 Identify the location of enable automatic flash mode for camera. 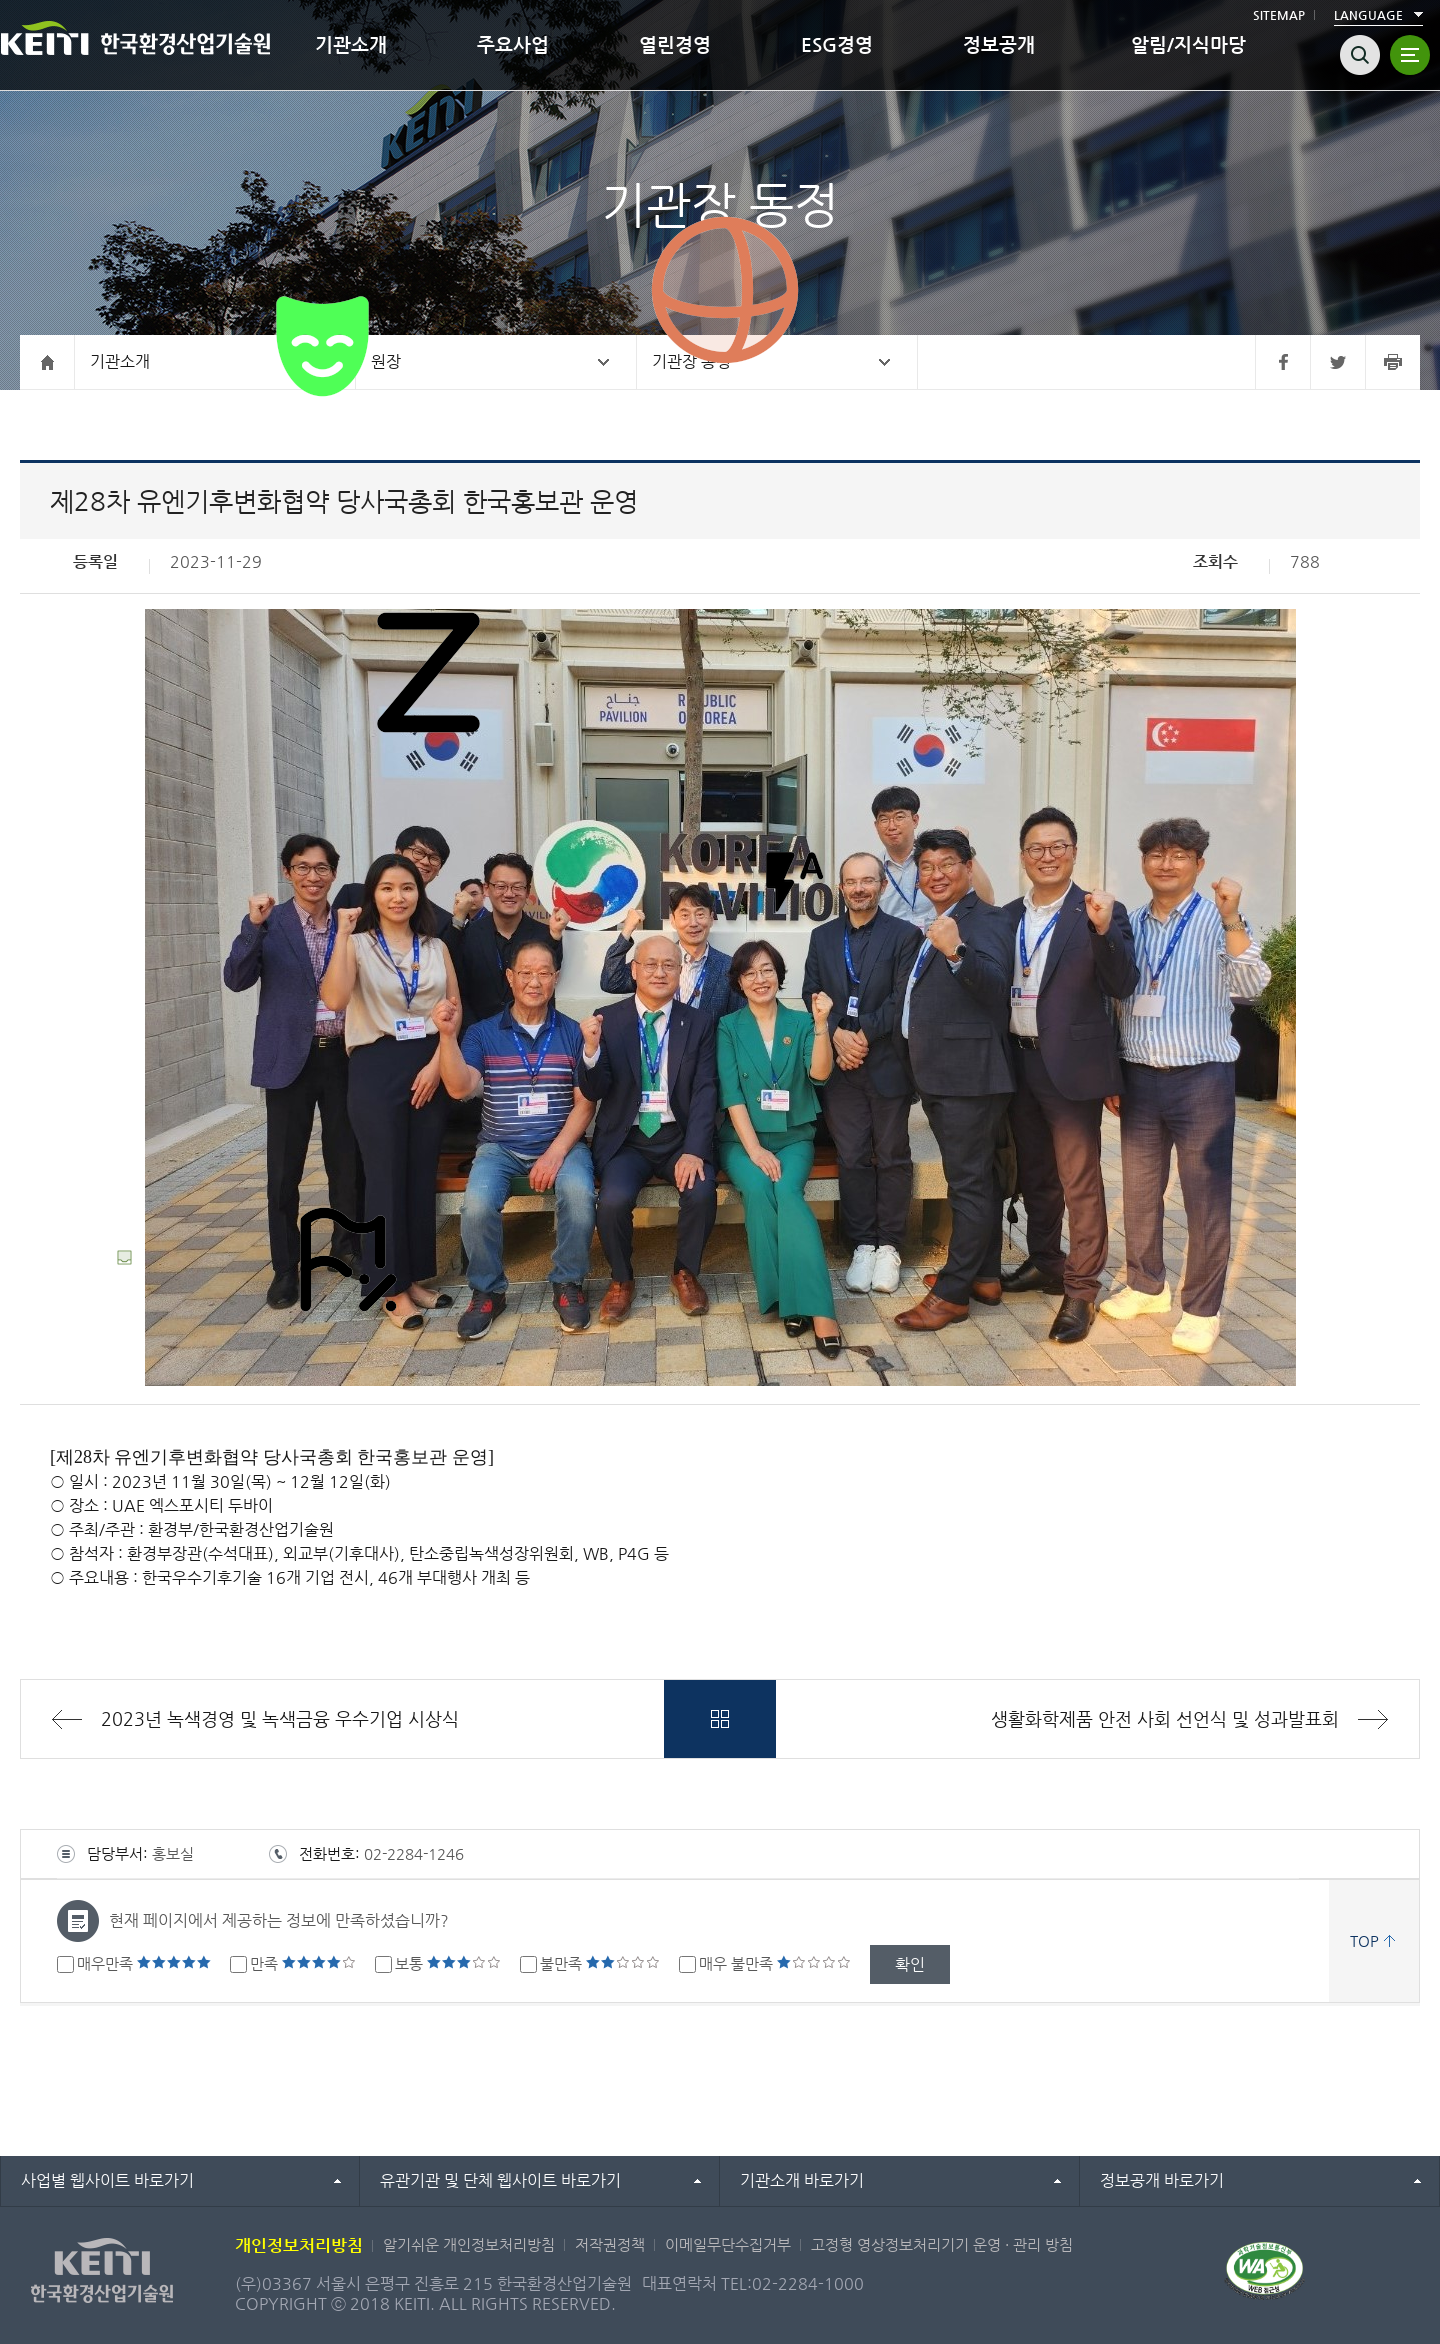
(793, 882).